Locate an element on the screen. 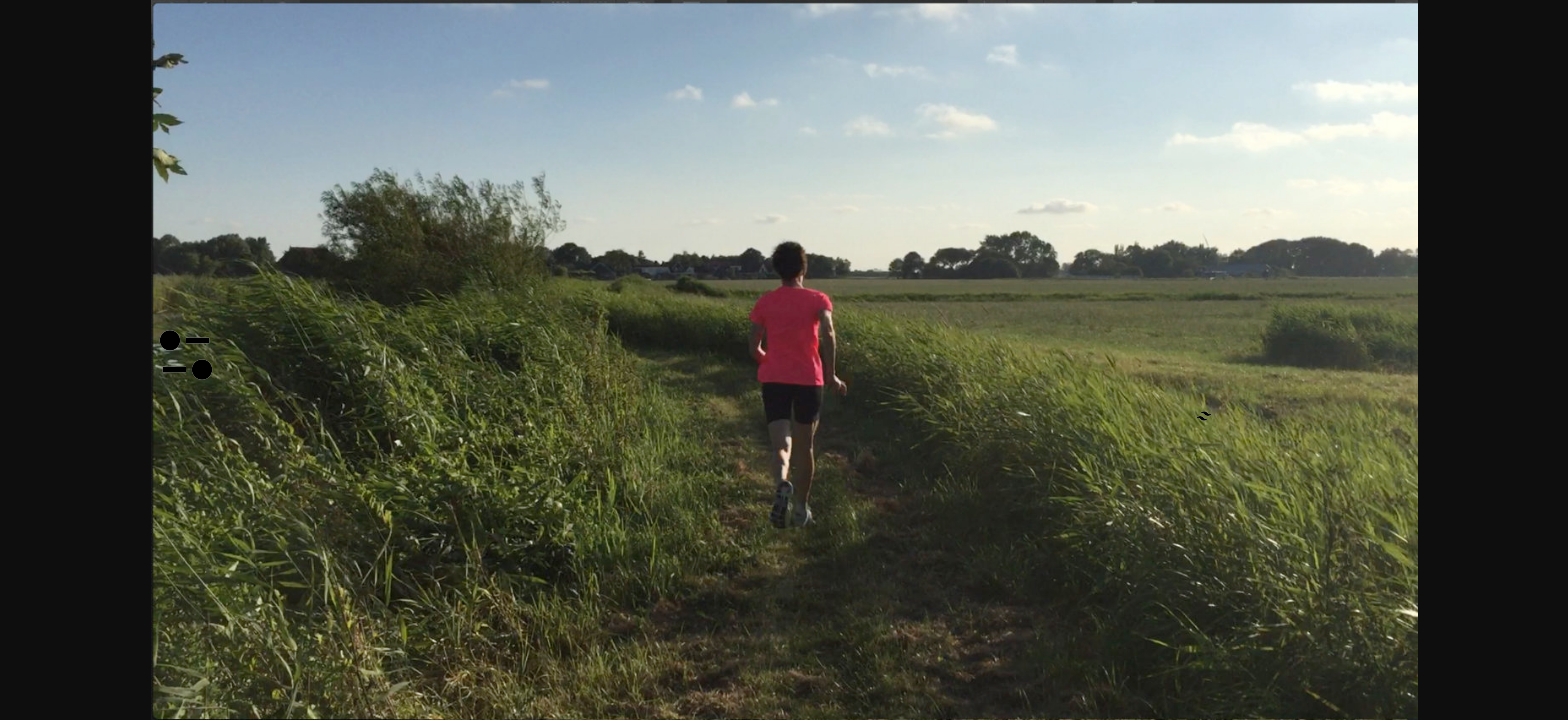 This screenshot has width=1568, height=720. tailwind css framework logo is located at coordinates (1204, 416).